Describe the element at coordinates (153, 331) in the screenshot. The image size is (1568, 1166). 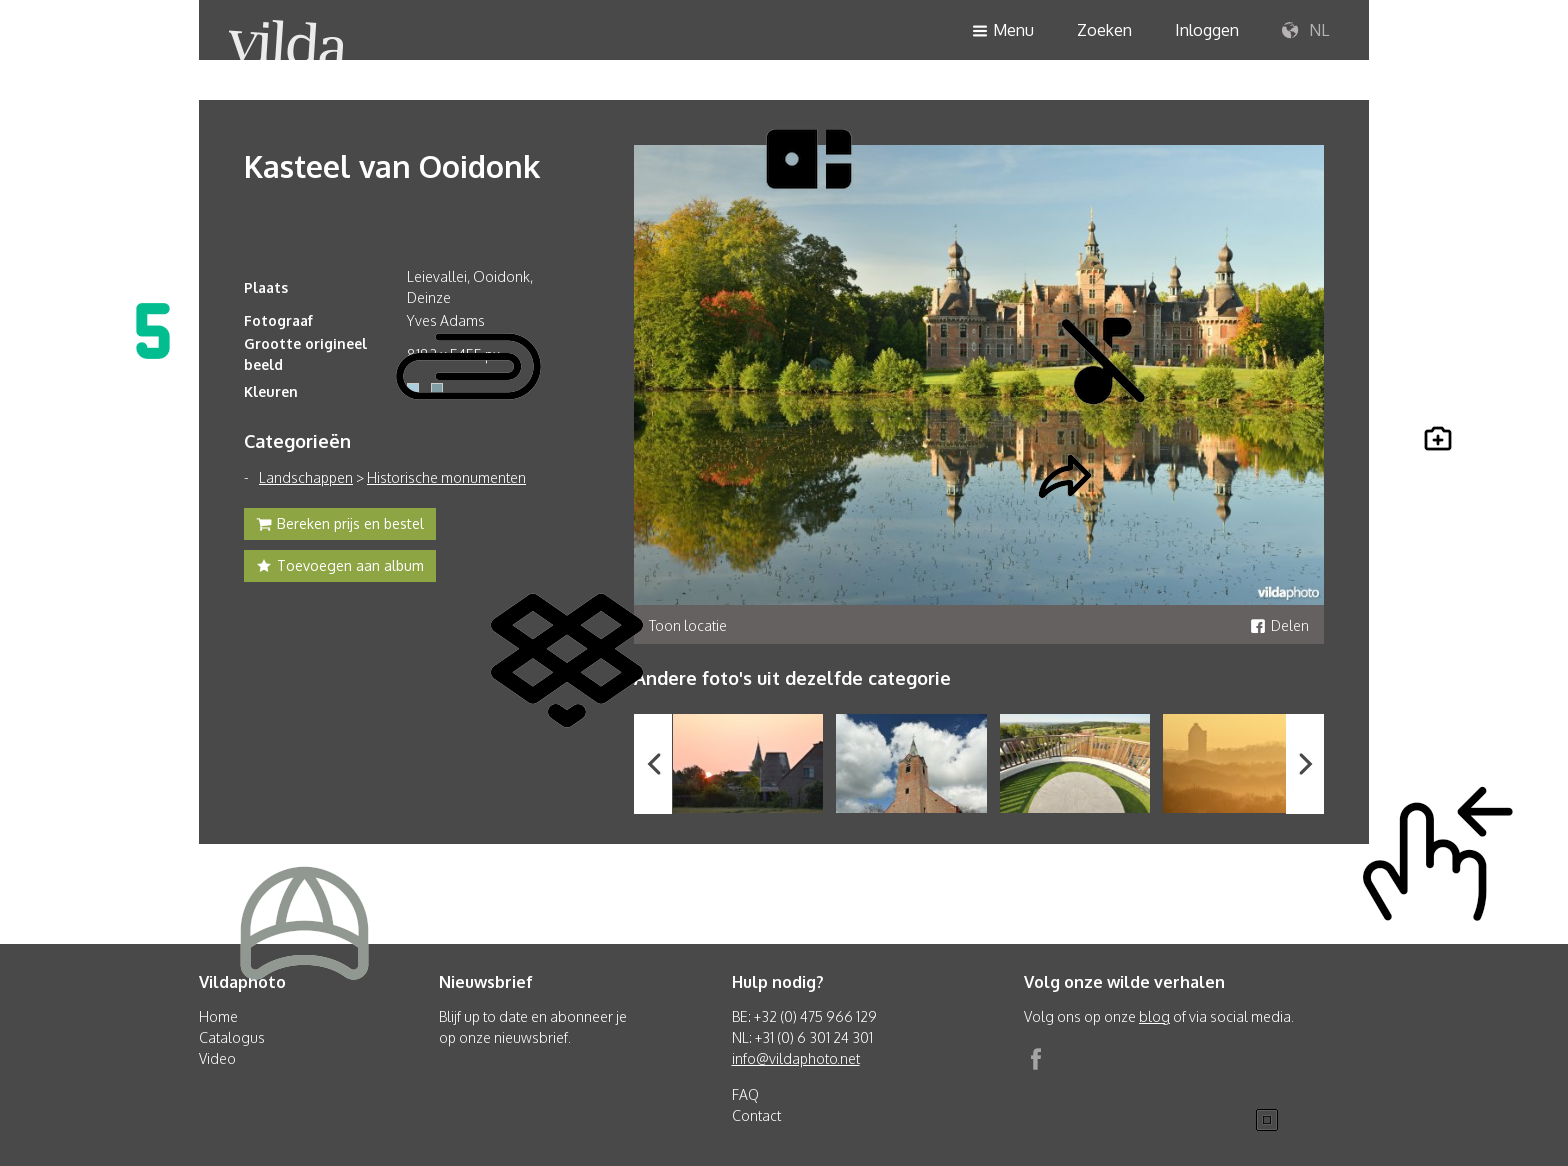
I see `indicates step 5 in a multi-step process` at that location.